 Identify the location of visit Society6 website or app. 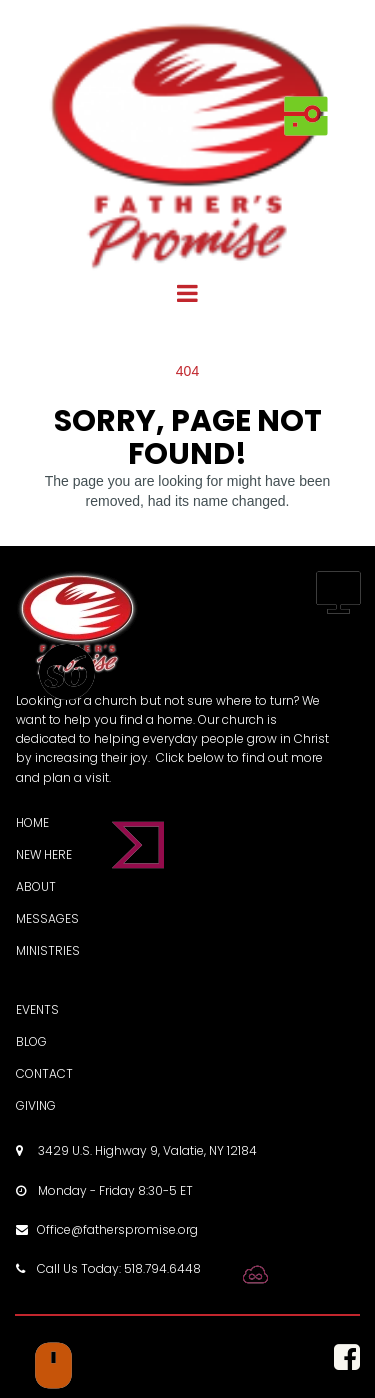
(67, 672).